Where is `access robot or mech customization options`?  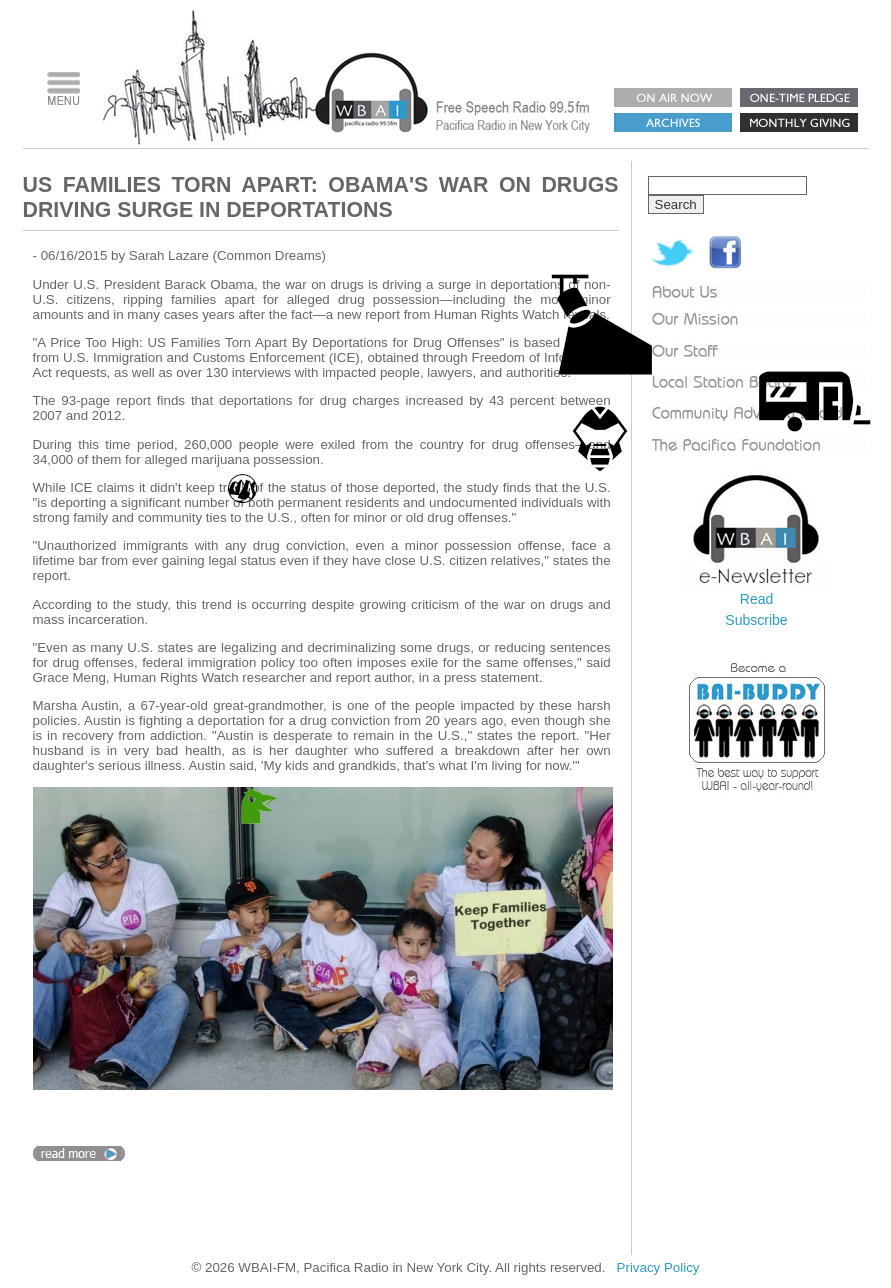
access robot or mech customization options is located at coordinates (600, 439).